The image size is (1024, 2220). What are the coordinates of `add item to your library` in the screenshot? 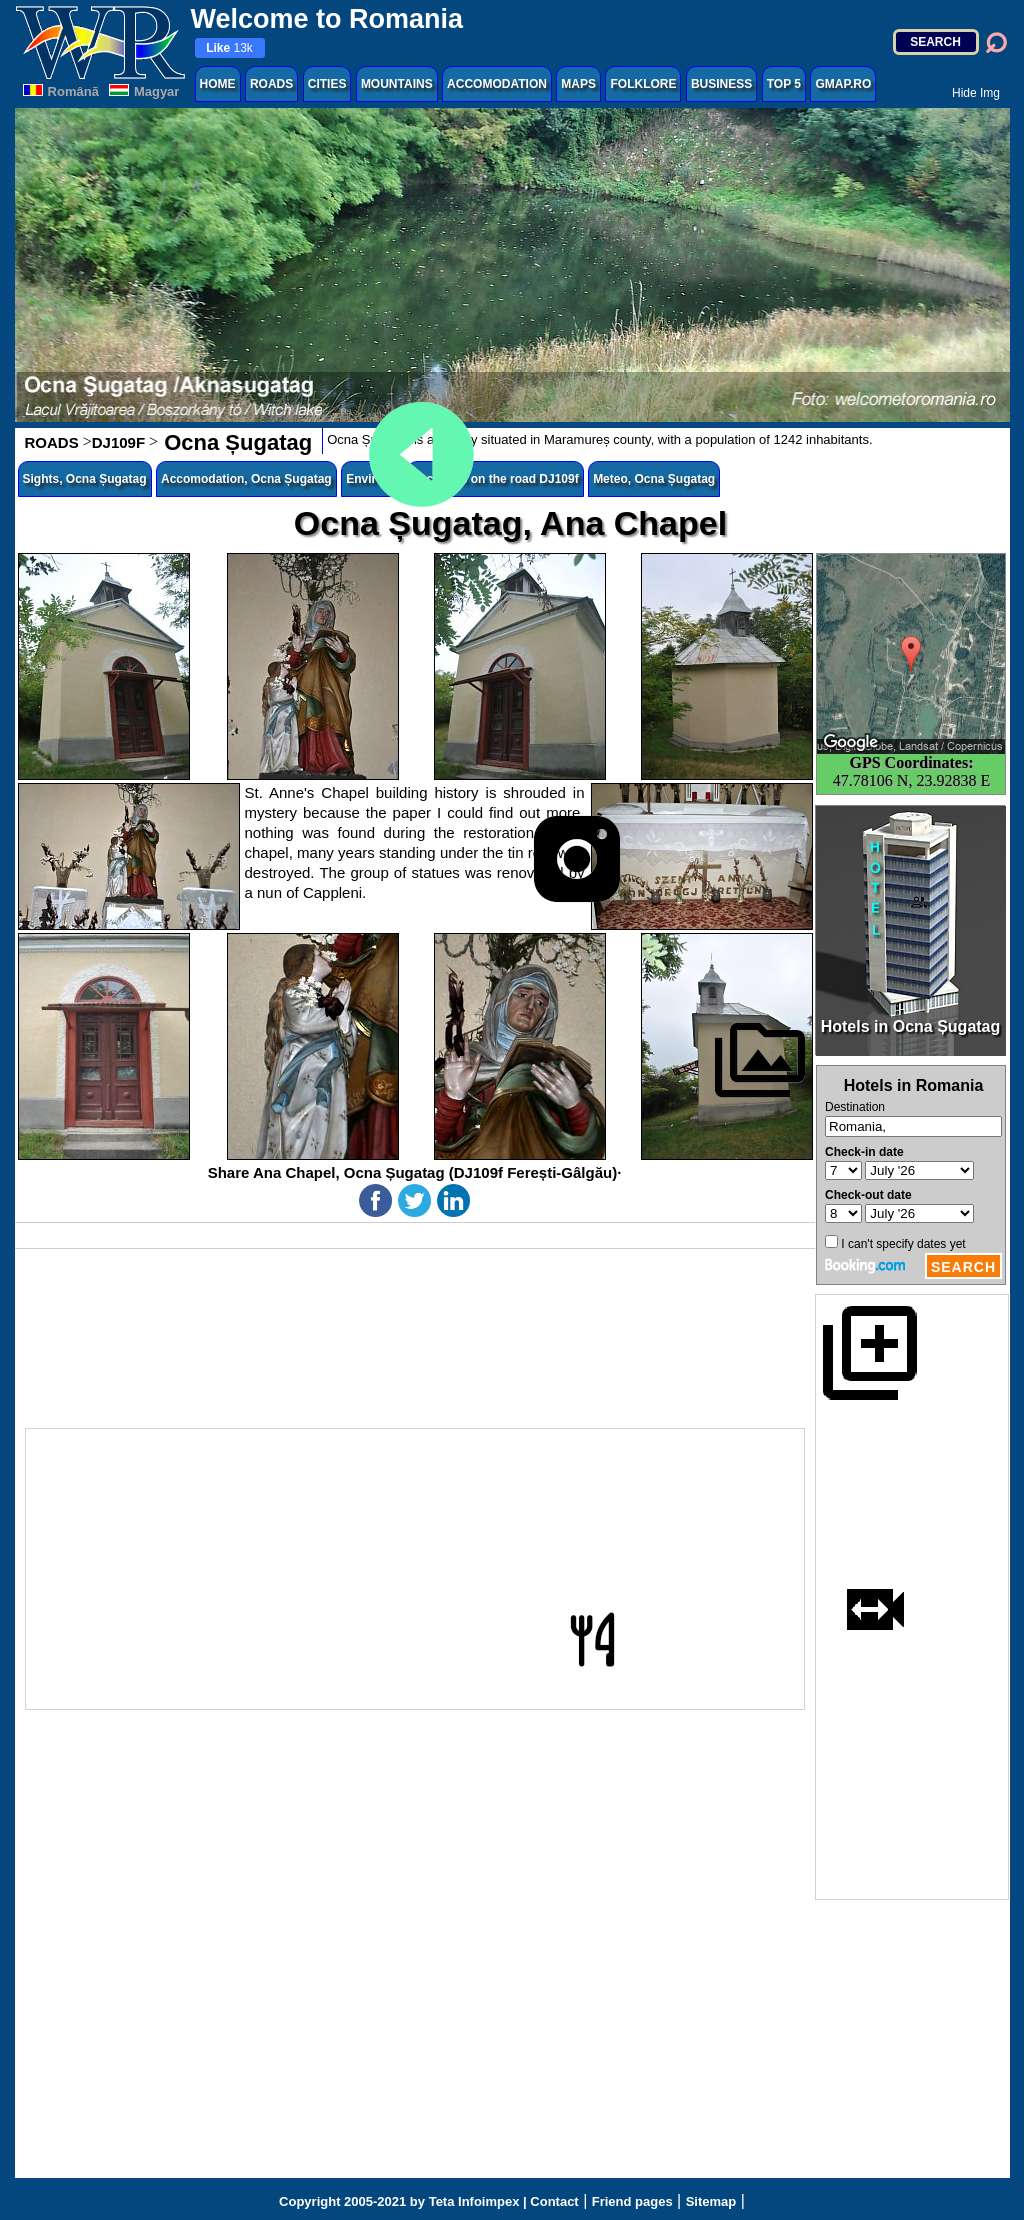 It's located at (870, 1353).